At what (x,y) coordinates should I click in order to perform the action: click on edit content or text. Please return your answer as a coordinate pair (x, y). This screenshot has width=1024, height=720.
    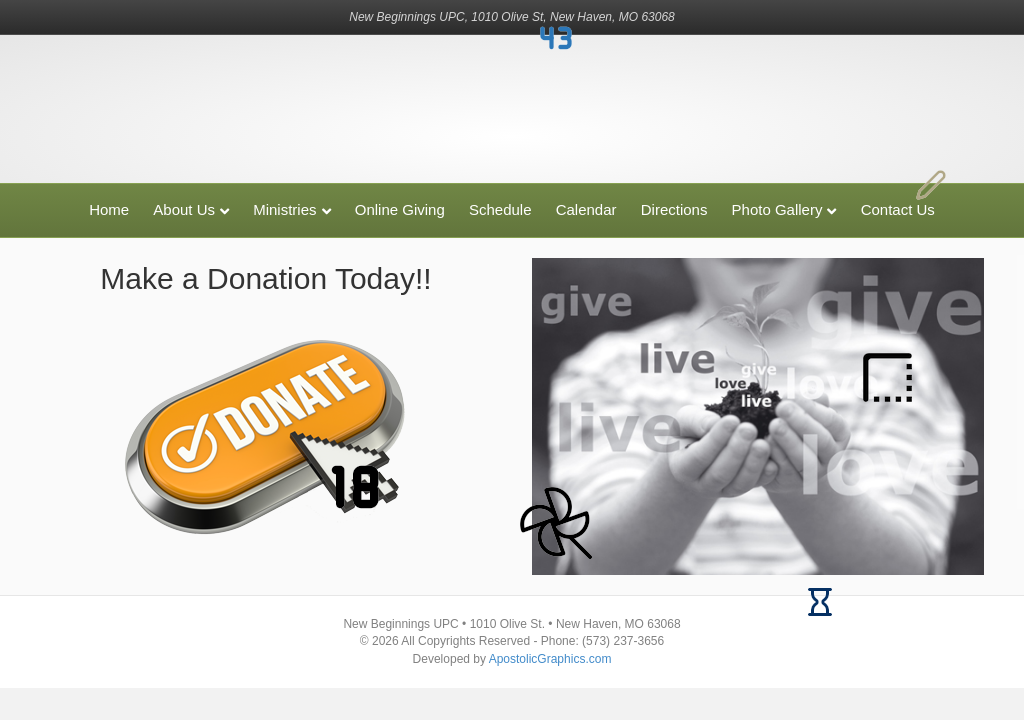
    Looking at the image, I should click on (931, 185).